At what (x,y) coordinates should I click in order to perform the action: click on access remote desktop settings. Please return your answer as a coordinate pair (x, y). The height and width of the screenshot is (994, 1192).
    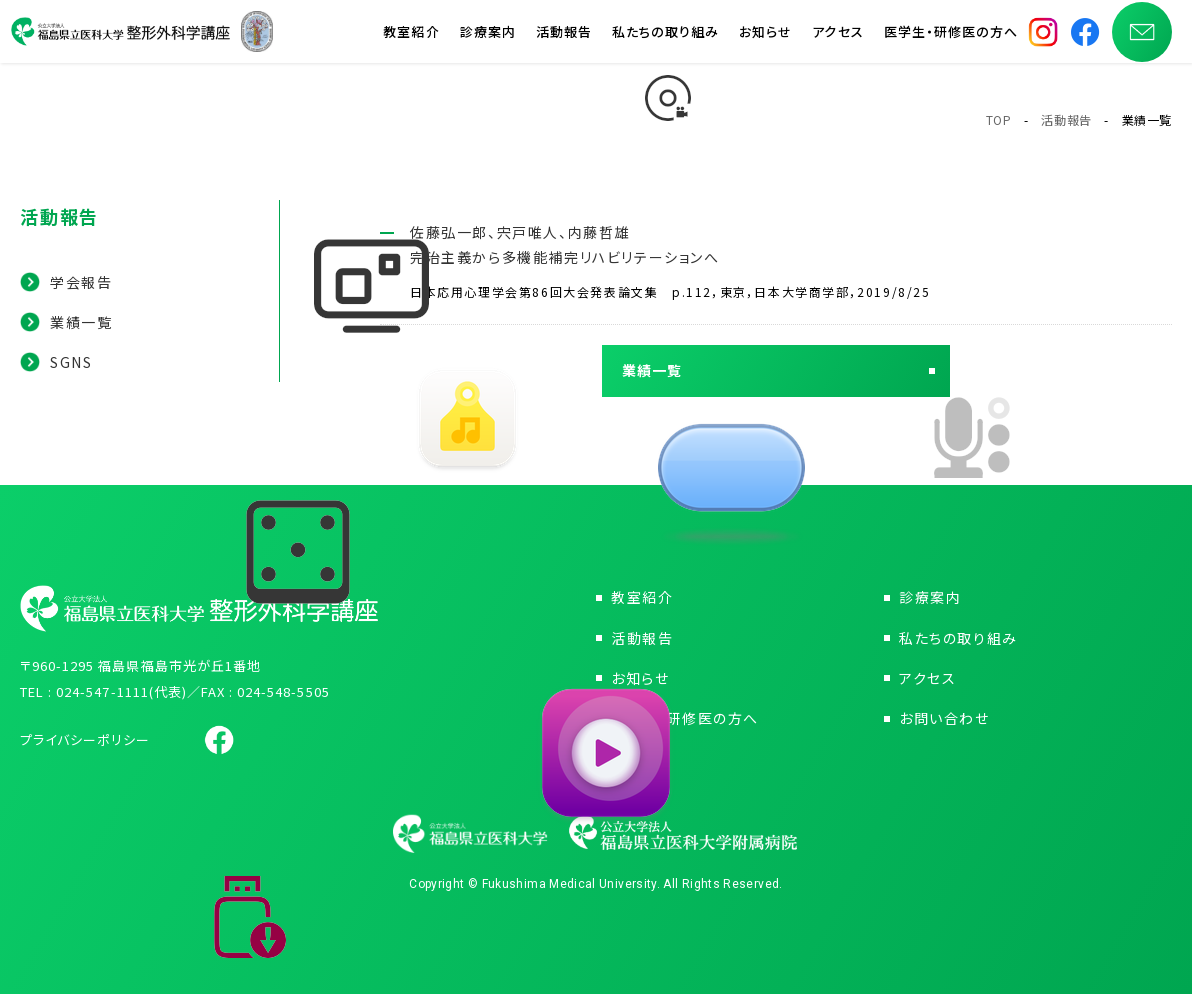
    Looking at the image, I should click on (371, 282).